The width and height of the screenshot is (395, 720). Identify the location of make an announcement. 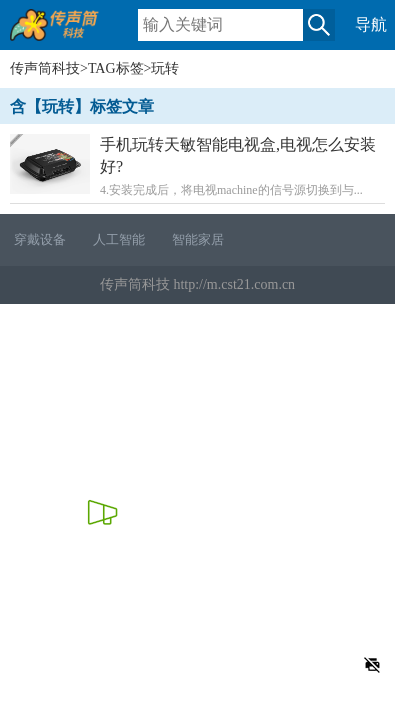
(101, 513).